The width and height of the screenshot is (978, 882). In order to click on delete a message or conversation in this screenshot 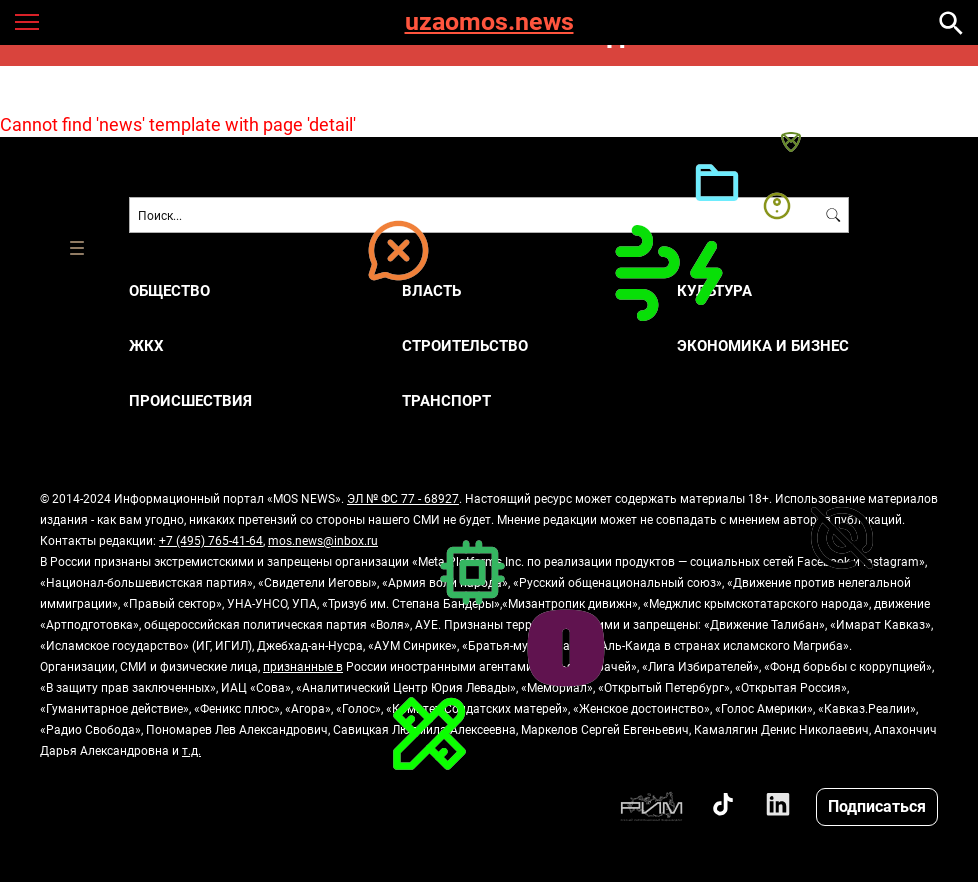, I will do `click(398, 250)`.